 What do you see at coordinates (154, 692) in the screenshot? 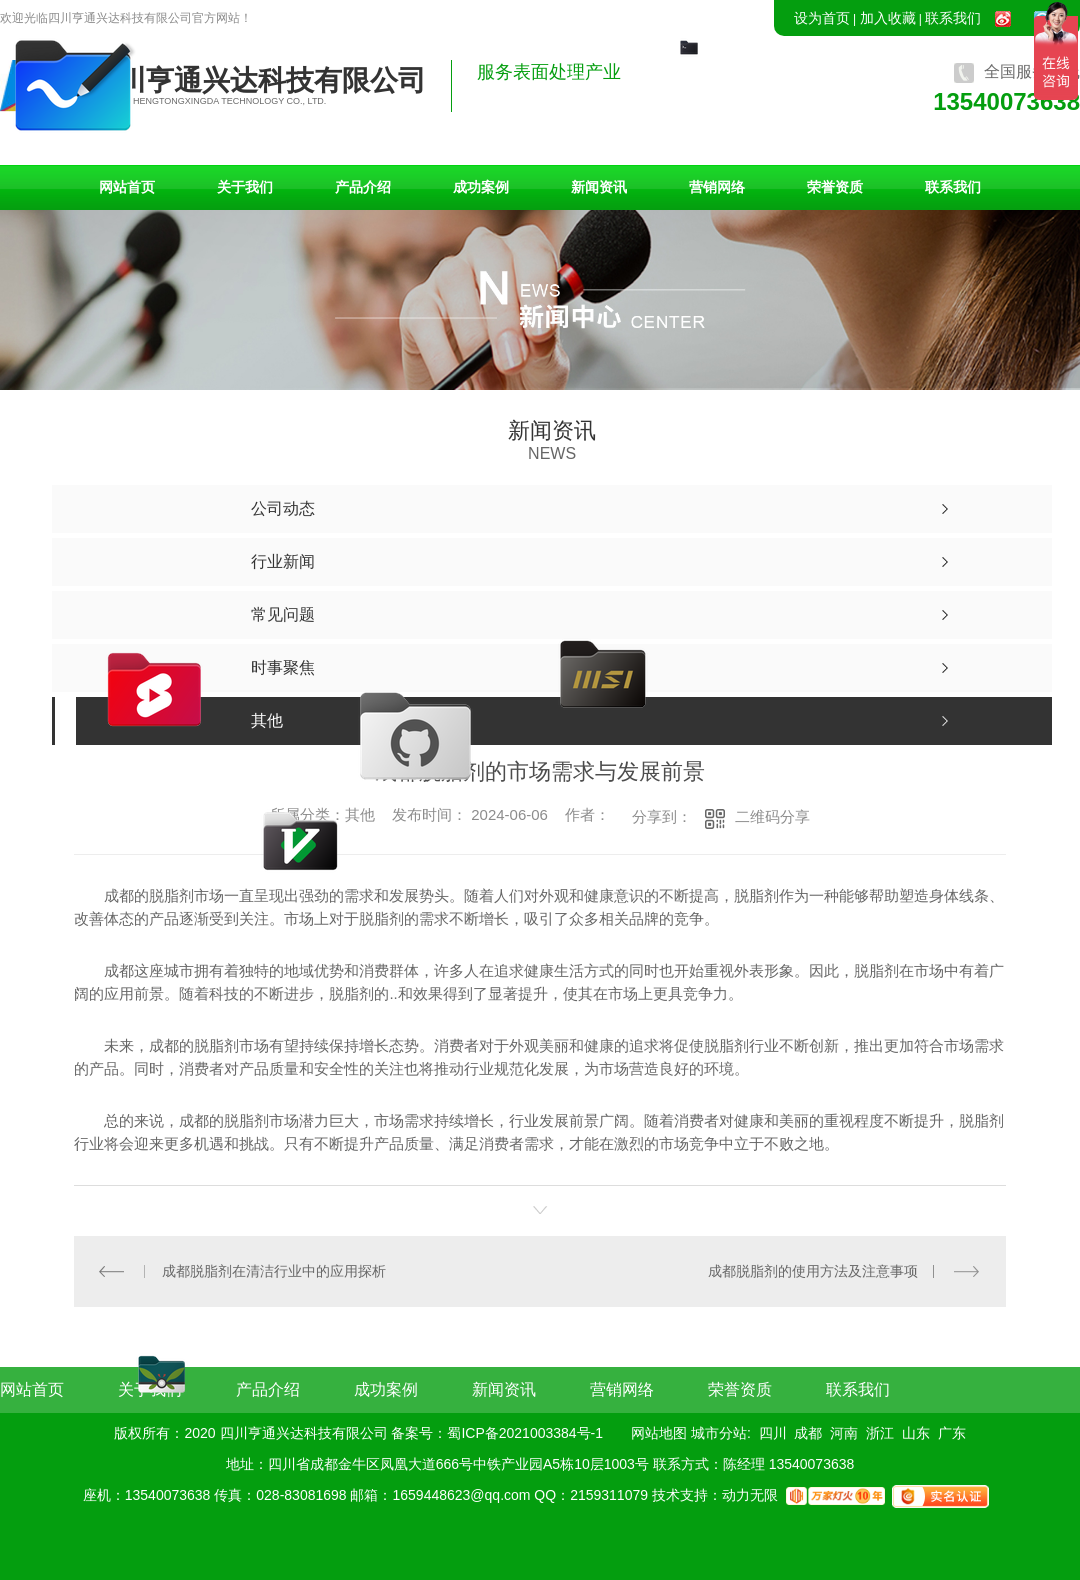
I see `open folder containing YouTube Shorts videos` at bounding box center [154, 692].